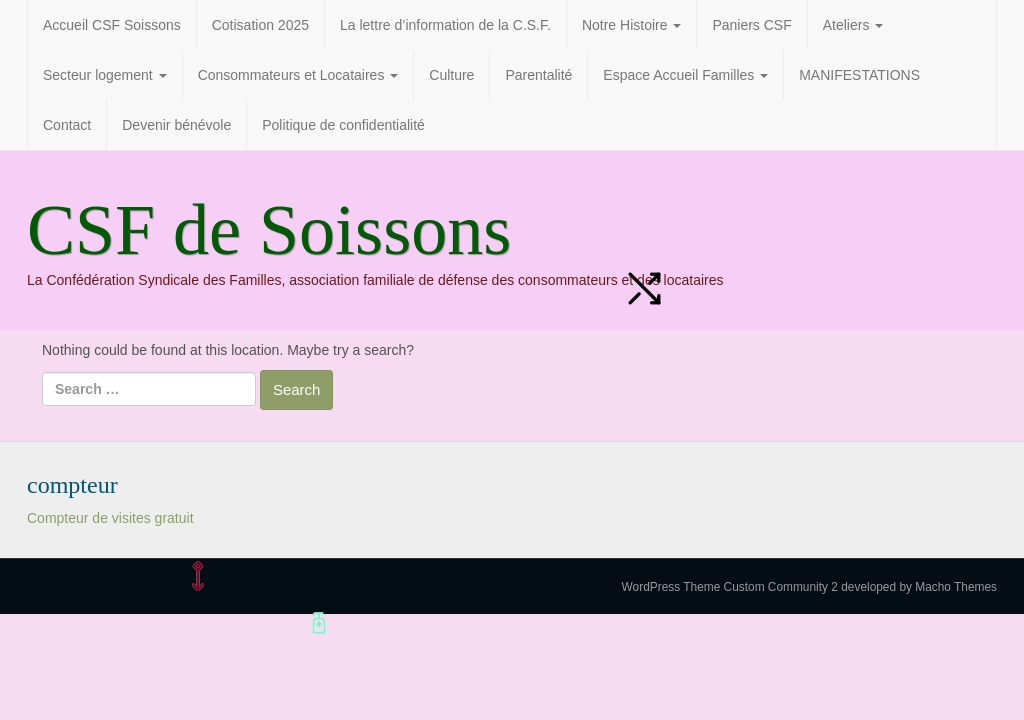  Describe the element at coordinates (198, 576) in the screenshot. I see `move item down in a list or sequence` at that location.